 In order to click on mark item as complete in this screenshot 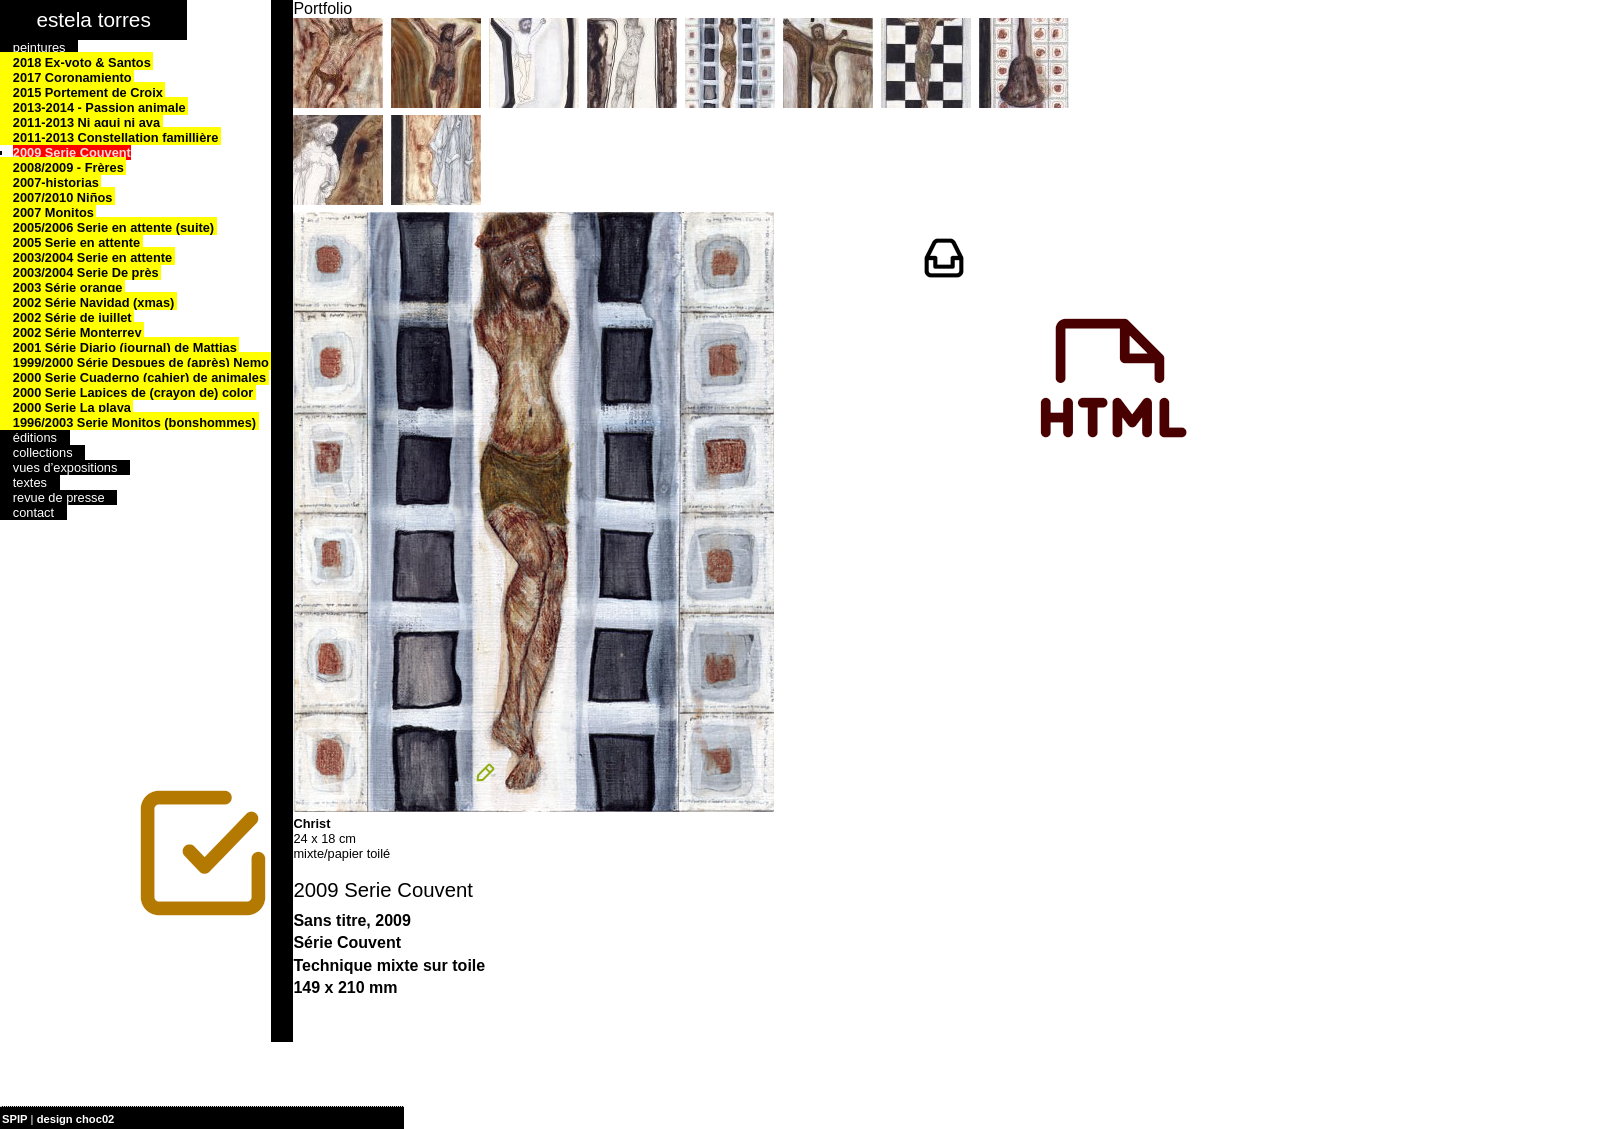, I will do `click(203, 853)`.